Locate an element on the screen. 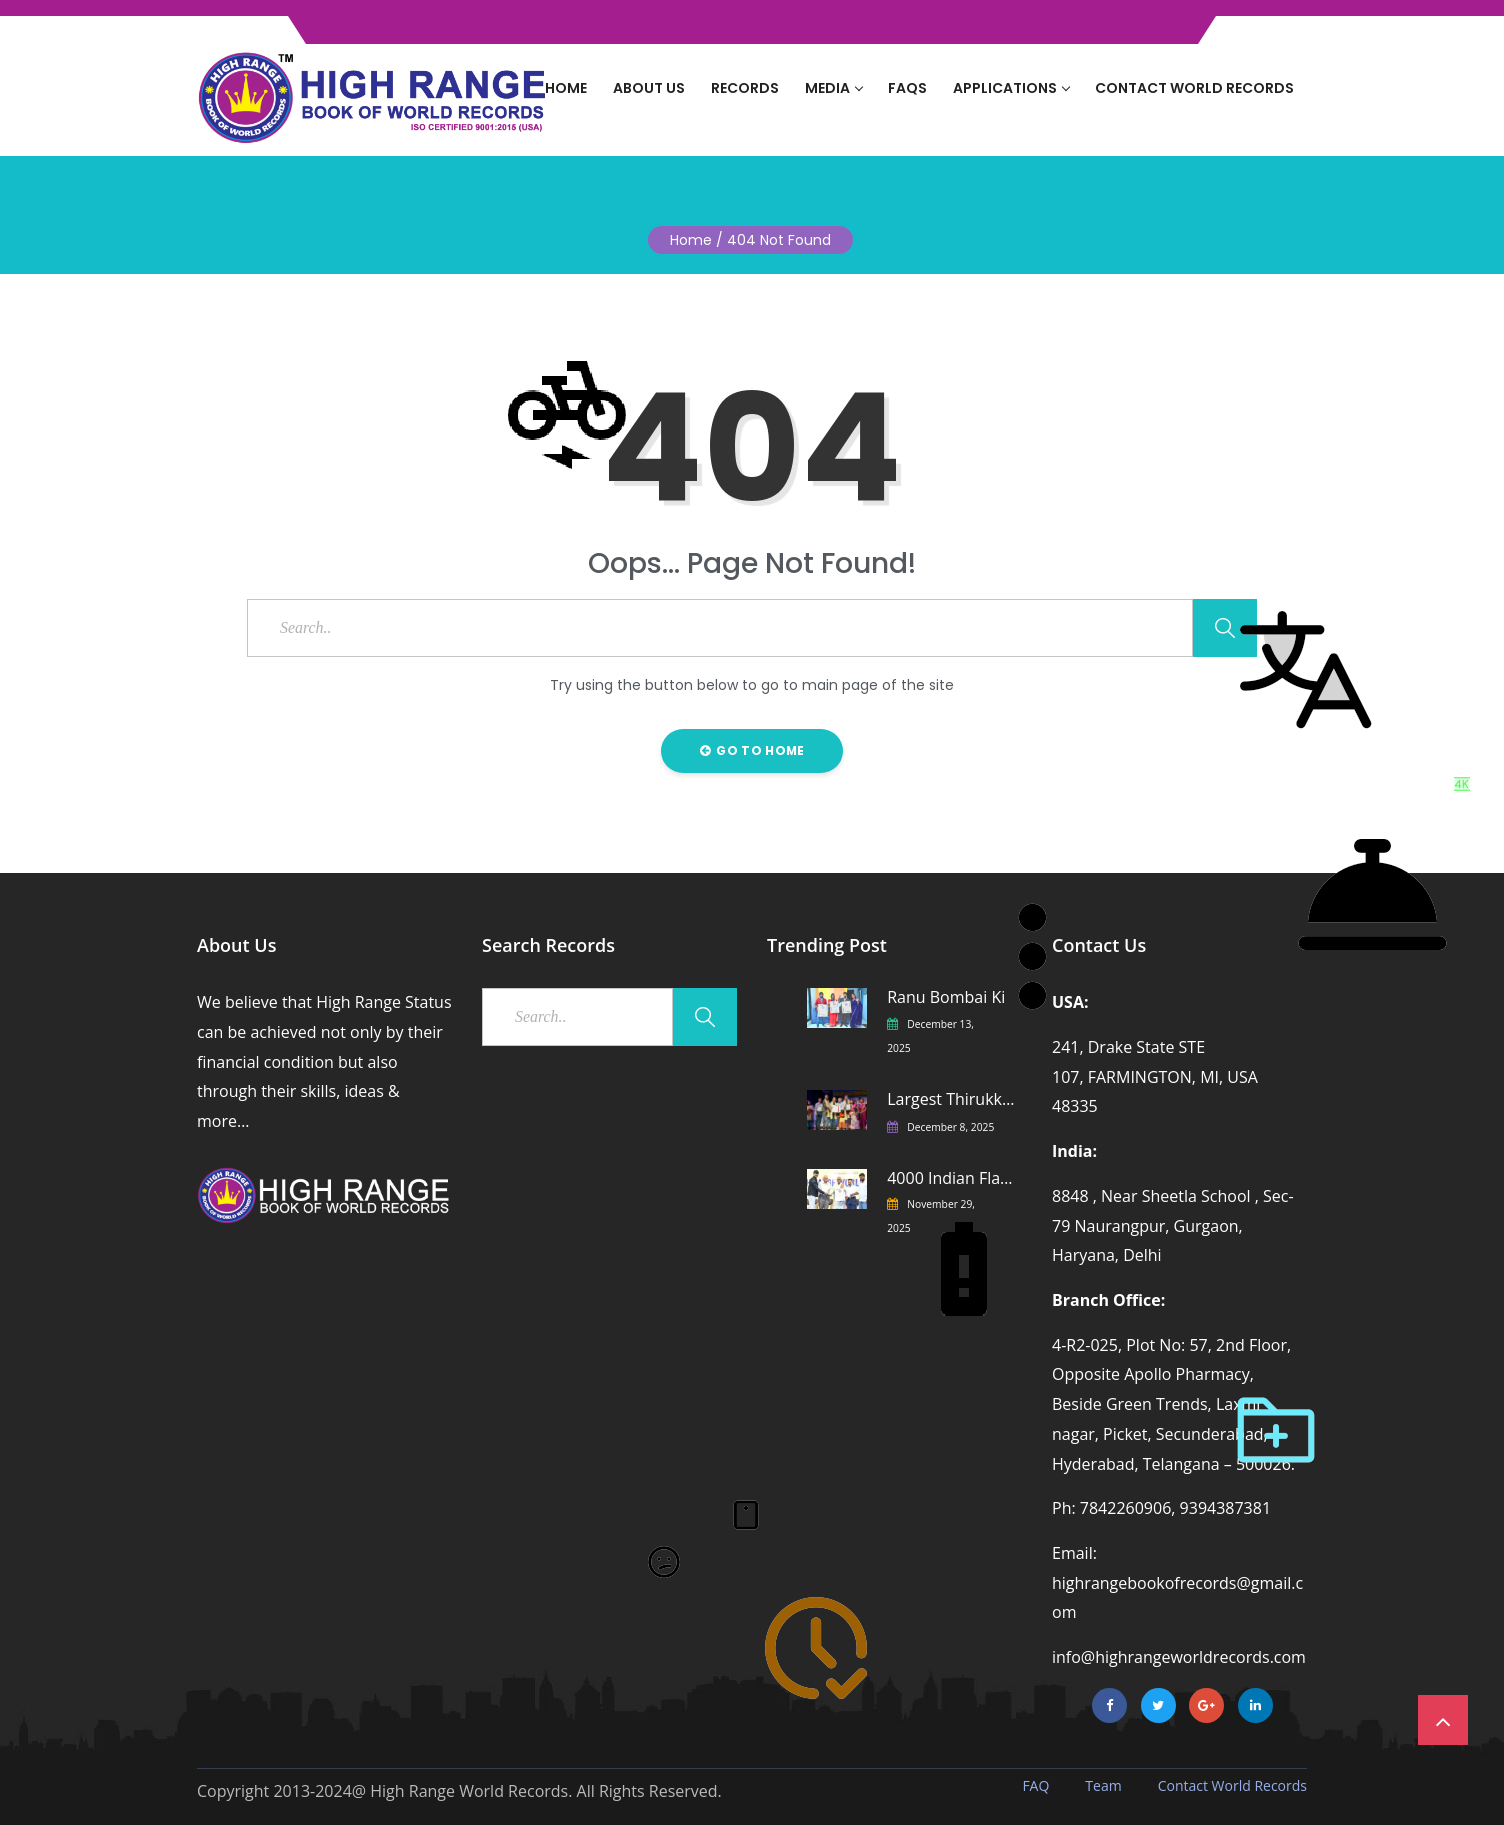 Image resolution: width=1504 pixels, height=1825 pixels. tablet device with front-facing camera is located at coordinates (746, 1515).